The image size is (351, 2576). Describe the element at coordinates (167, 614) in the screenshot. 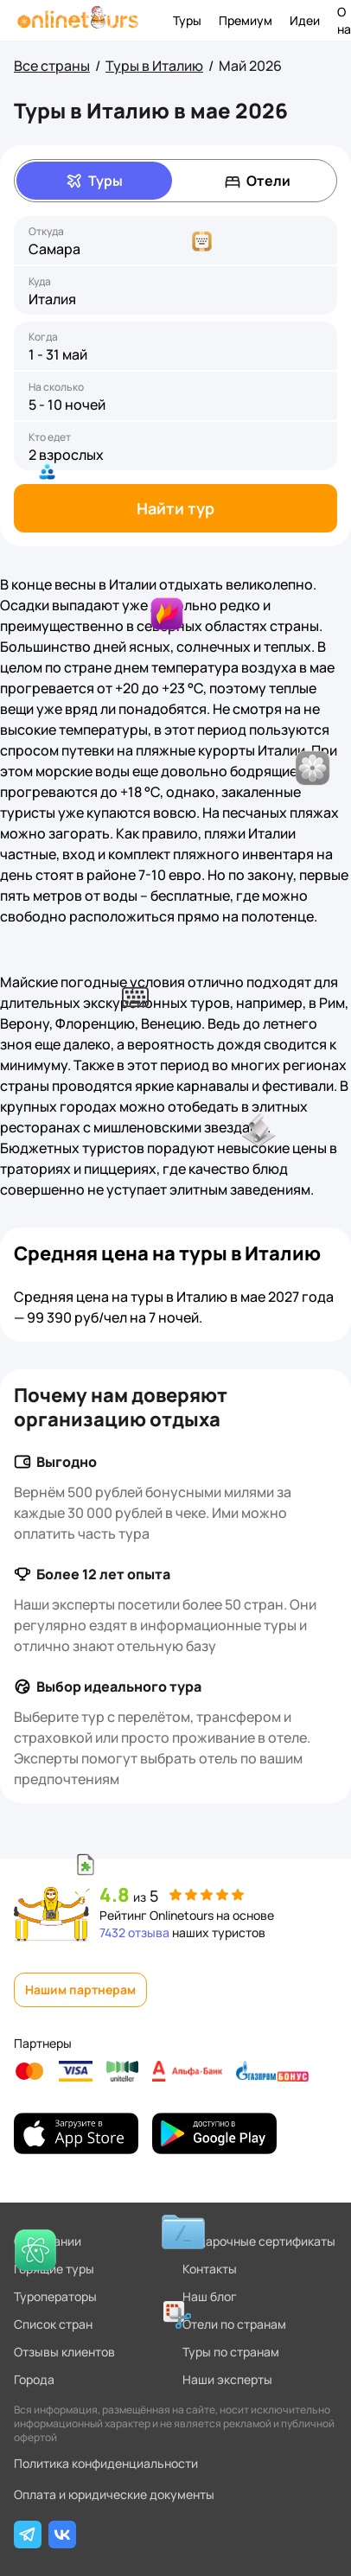

I see `open flameshot screenshot tool` at that location.